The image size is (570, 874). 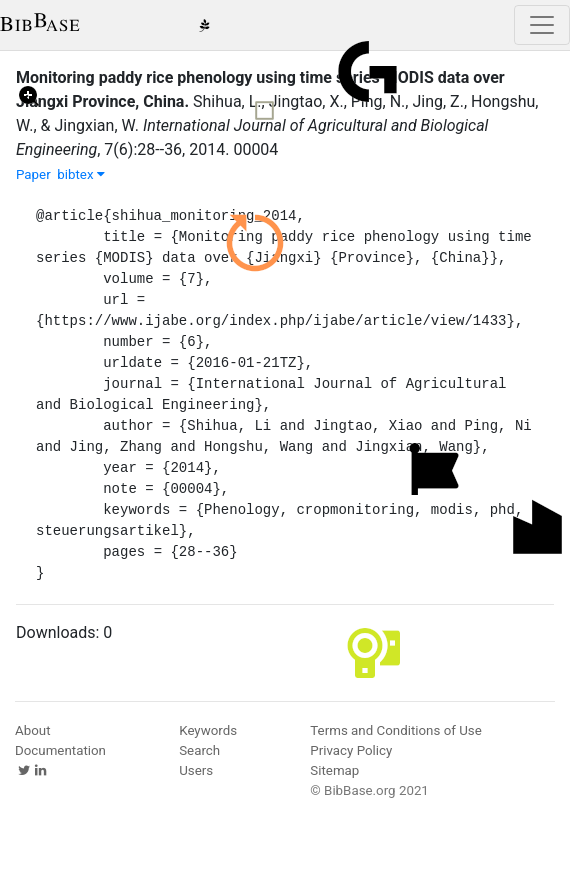 What do you see at coordinates (375, 653) in the screenshot?
I see `access DV camcorder or digital video settings` at bounding box center [375, 653].